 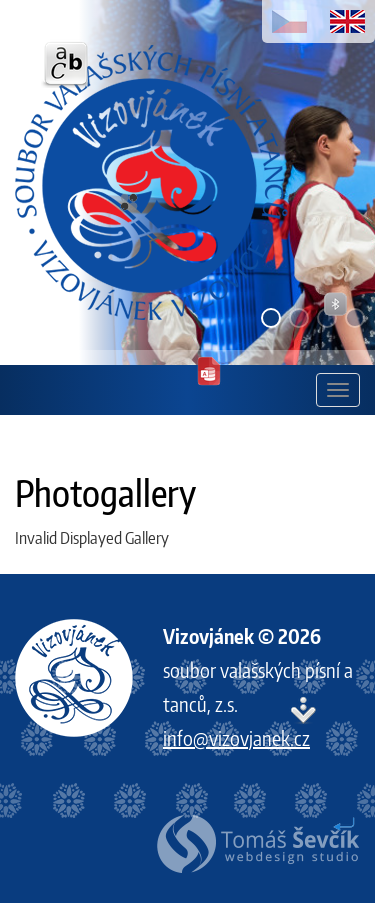 I want to click on adjust font settings for your desktop, so click(x=66, y=63).